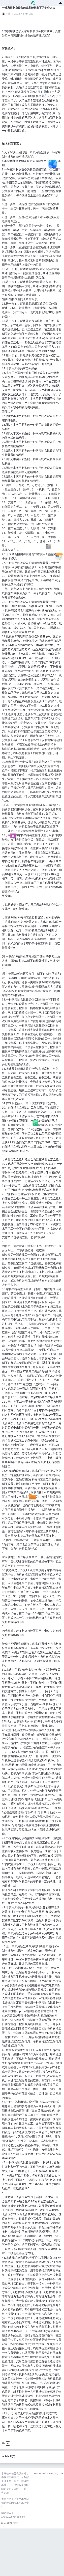 The height and width of the screenshot is (2576, 64). I want to click on indicates wireless network connection status, so click(44, 95).